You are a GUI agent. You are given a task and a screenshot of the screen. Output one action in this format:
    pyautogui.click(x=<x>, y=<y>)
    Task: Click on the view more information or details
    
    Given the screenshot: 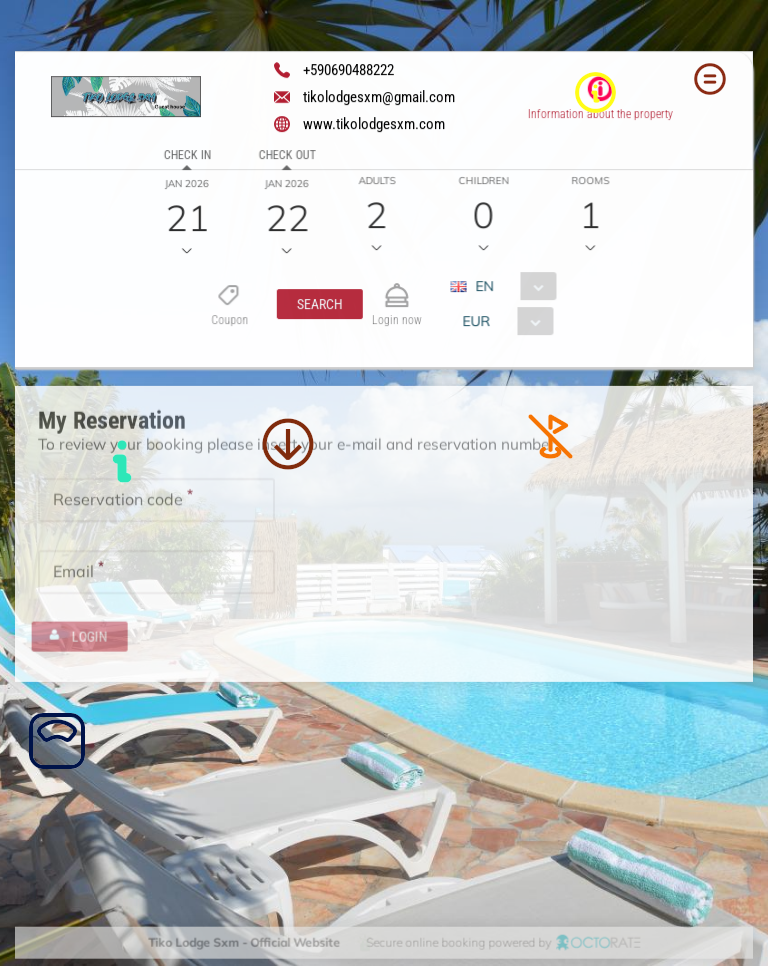 What is the action you would take?
    pyautogui.click(x=595, y=92)
    